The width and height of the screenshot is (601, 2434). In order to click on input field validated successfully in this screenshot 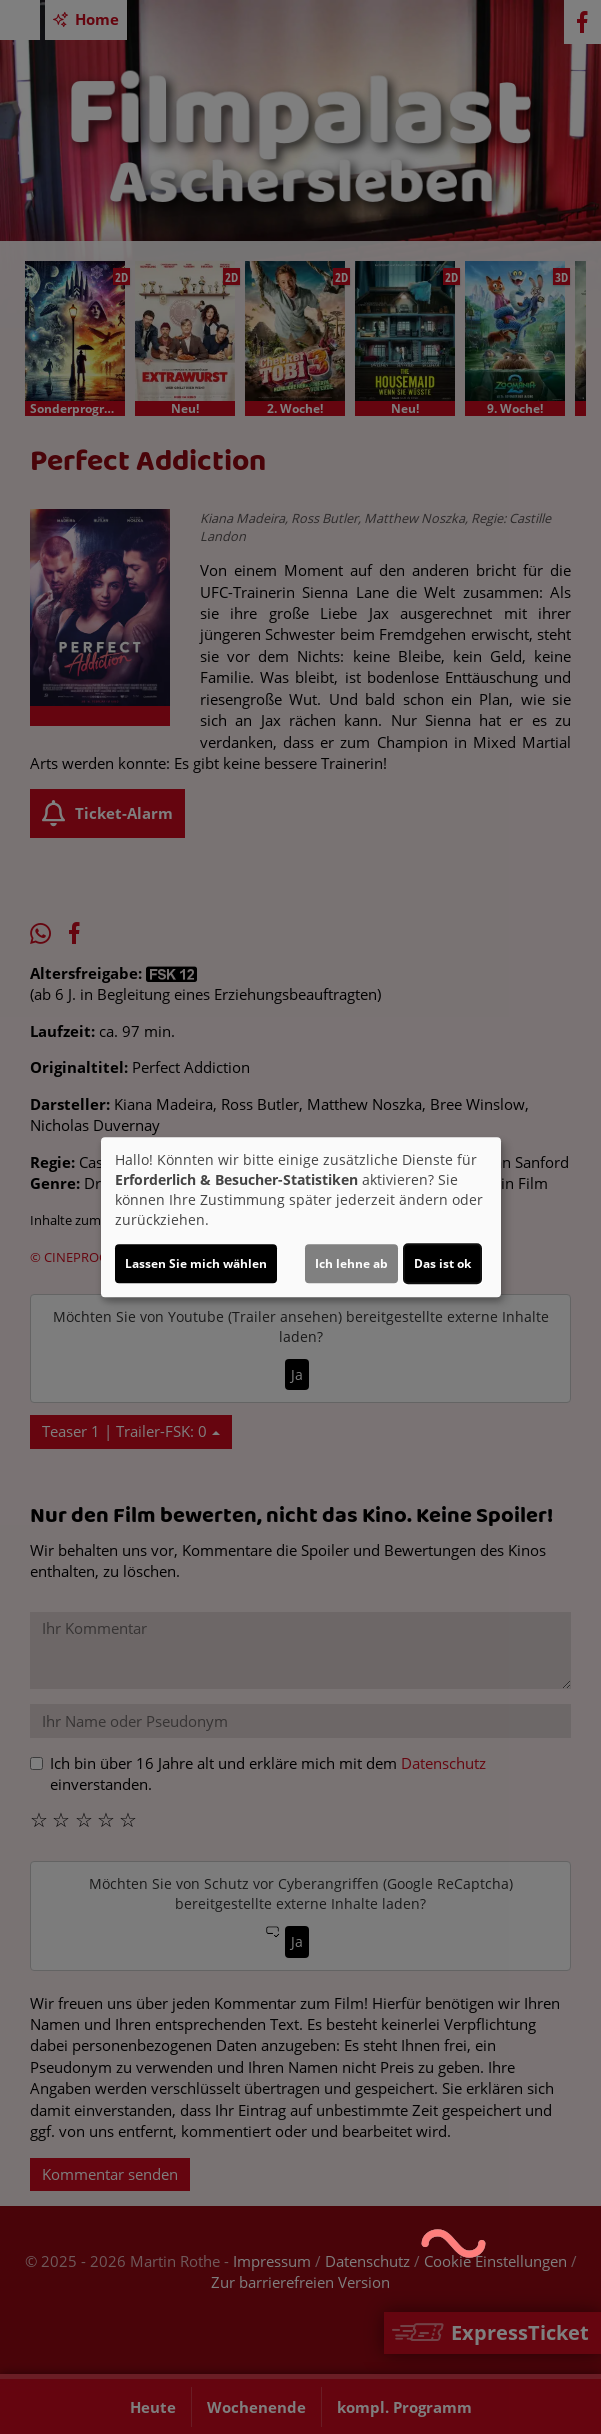, I will do `click(272, 1930)`.